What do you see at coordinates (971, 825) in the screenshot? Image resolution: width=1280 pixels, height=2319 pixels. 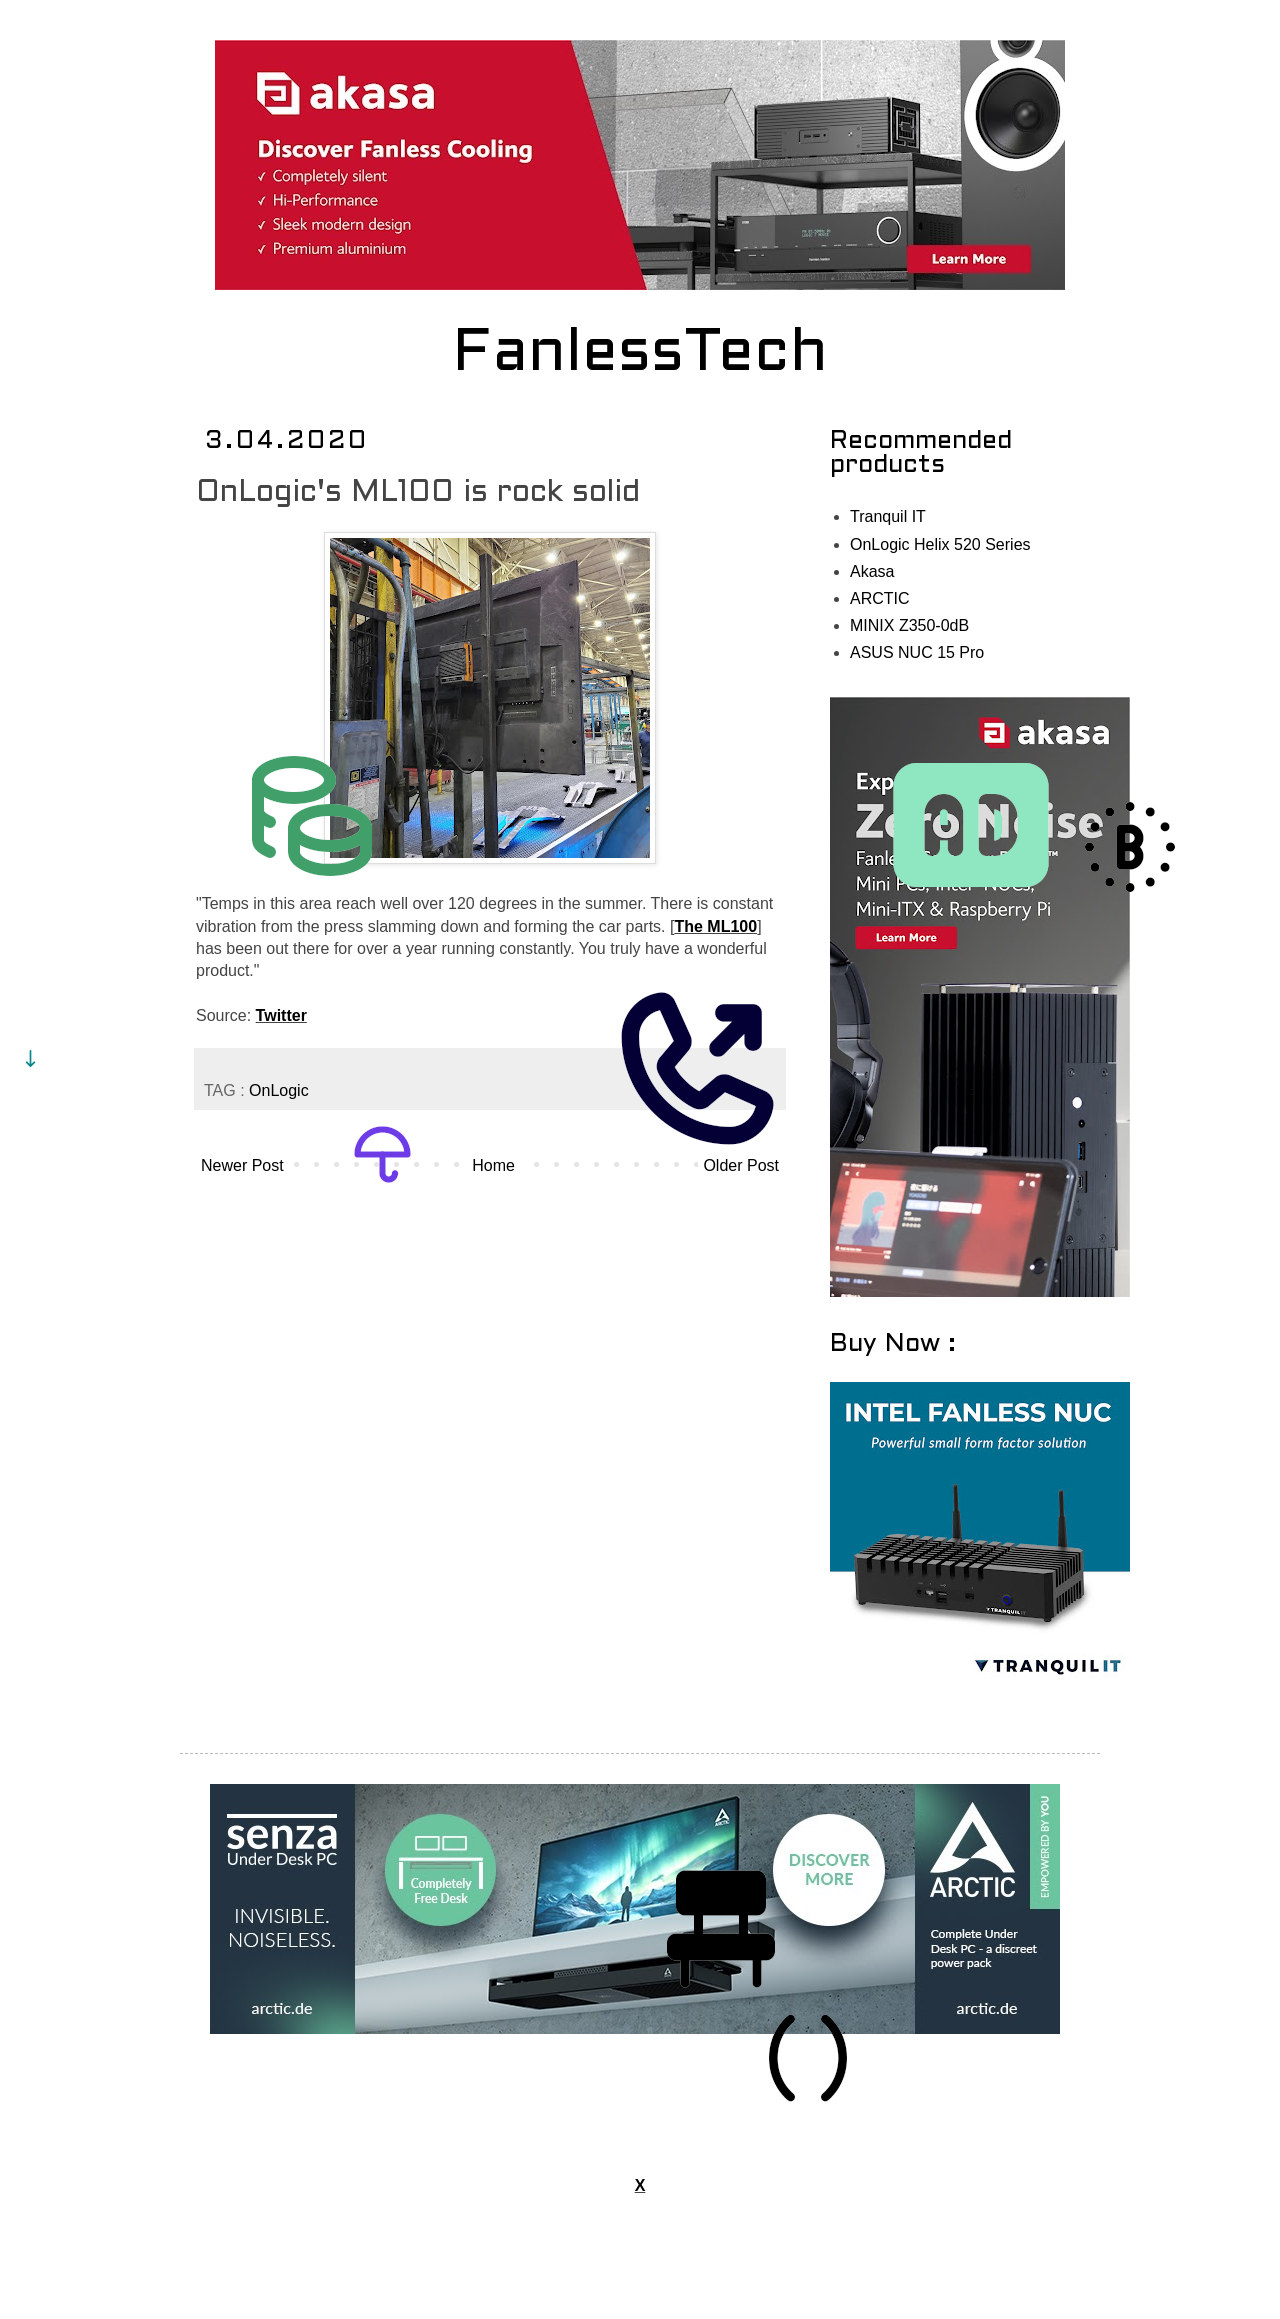 I see `indicates sponsored or advertisement content` at bounding box center [971, 825].